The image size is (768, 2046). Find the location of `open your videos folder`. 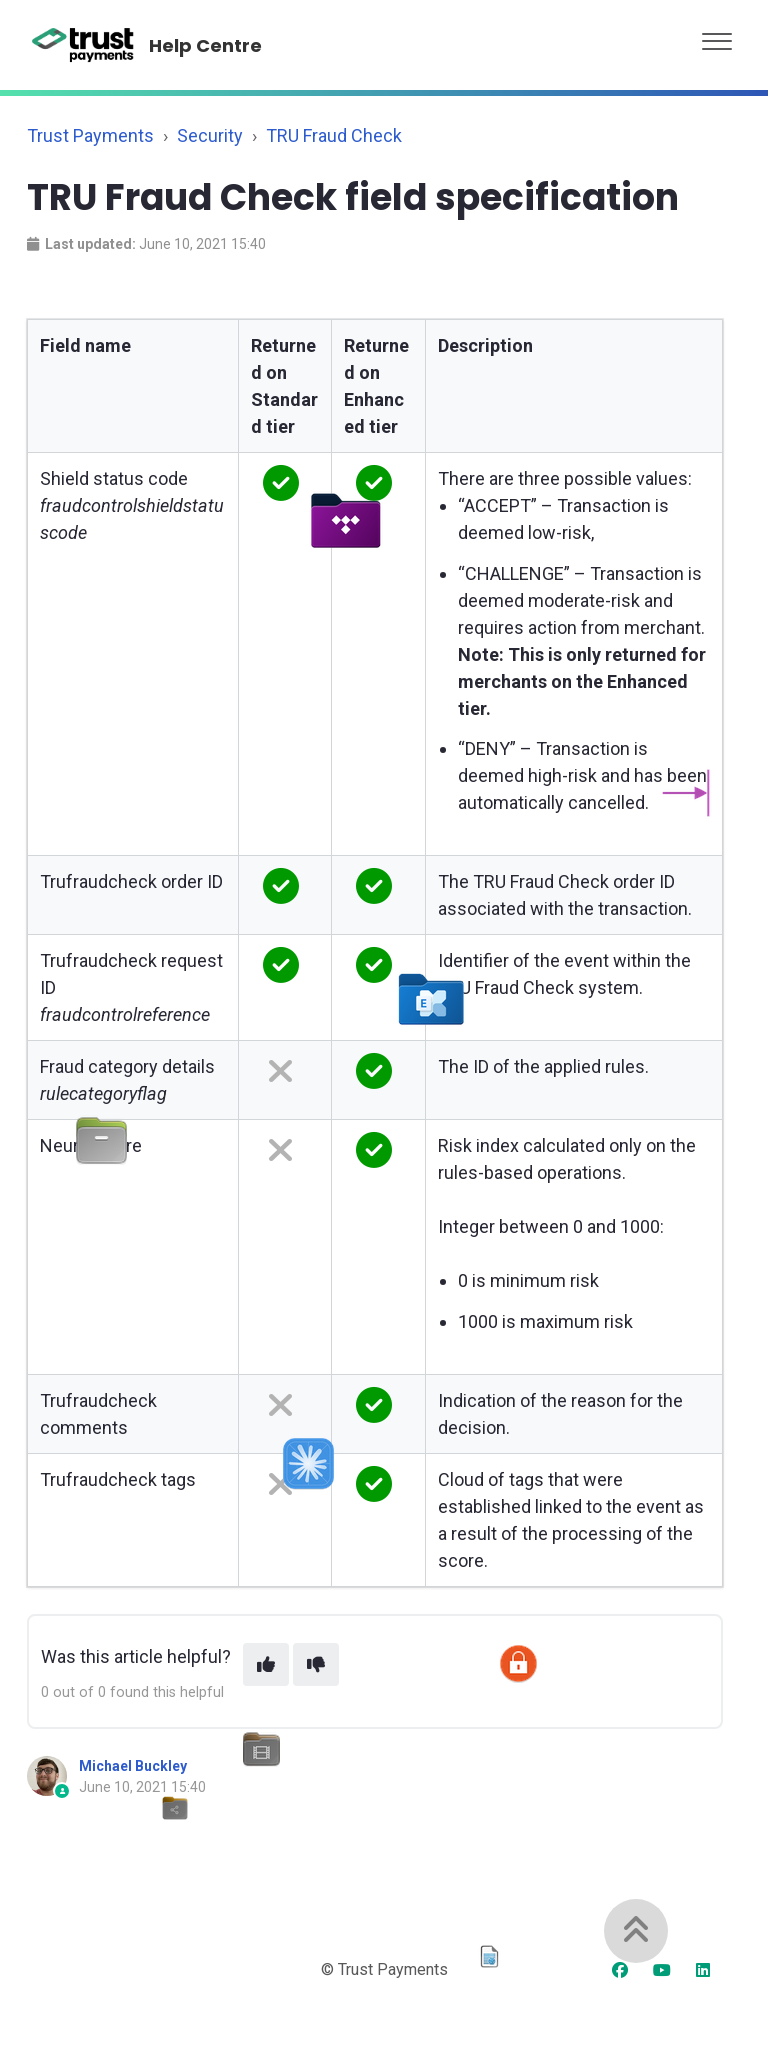

open your videos folder is located at coordinates (261, 1748).